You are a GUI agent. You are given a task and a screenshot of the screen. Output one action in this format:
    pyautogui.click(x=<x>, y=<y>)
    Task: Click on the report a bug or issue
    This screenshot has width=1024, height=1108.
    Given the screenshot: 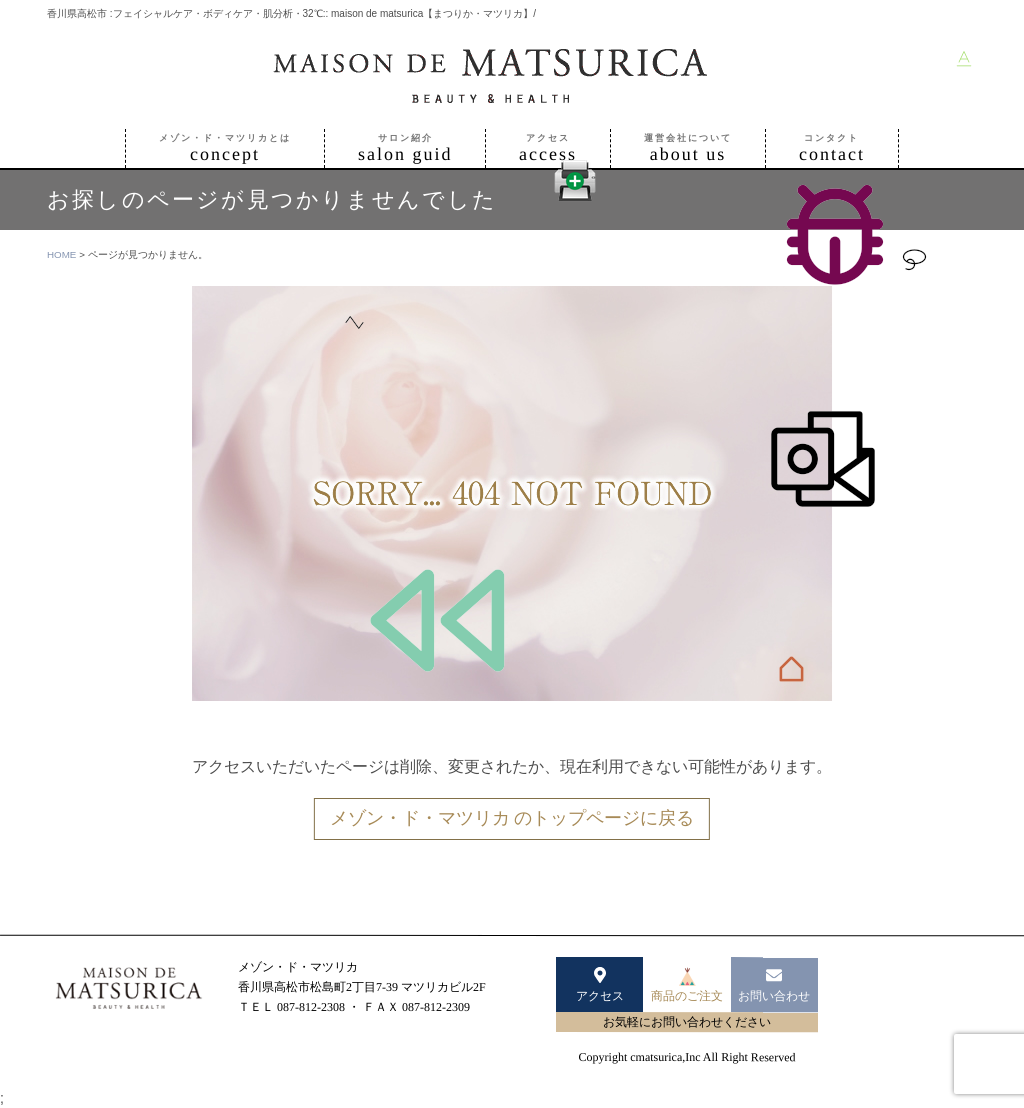 What is the action you would take?
    pyautogui.click(x=835, y=233)
    